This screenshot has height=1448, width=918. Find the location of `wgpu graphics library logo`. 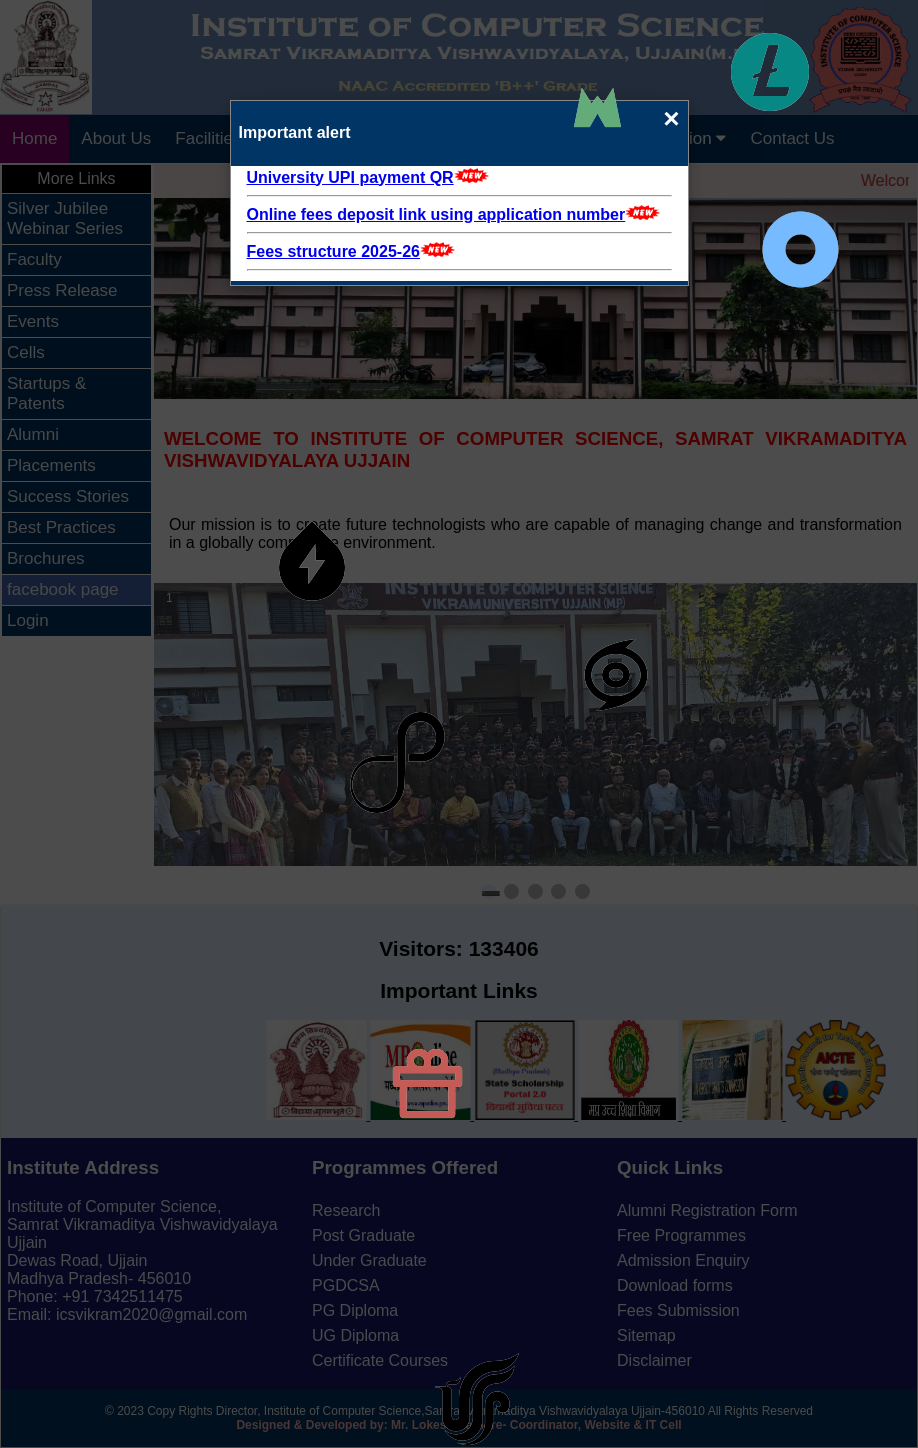

wgpu graphics library logo is located at coordinates (597, 107).